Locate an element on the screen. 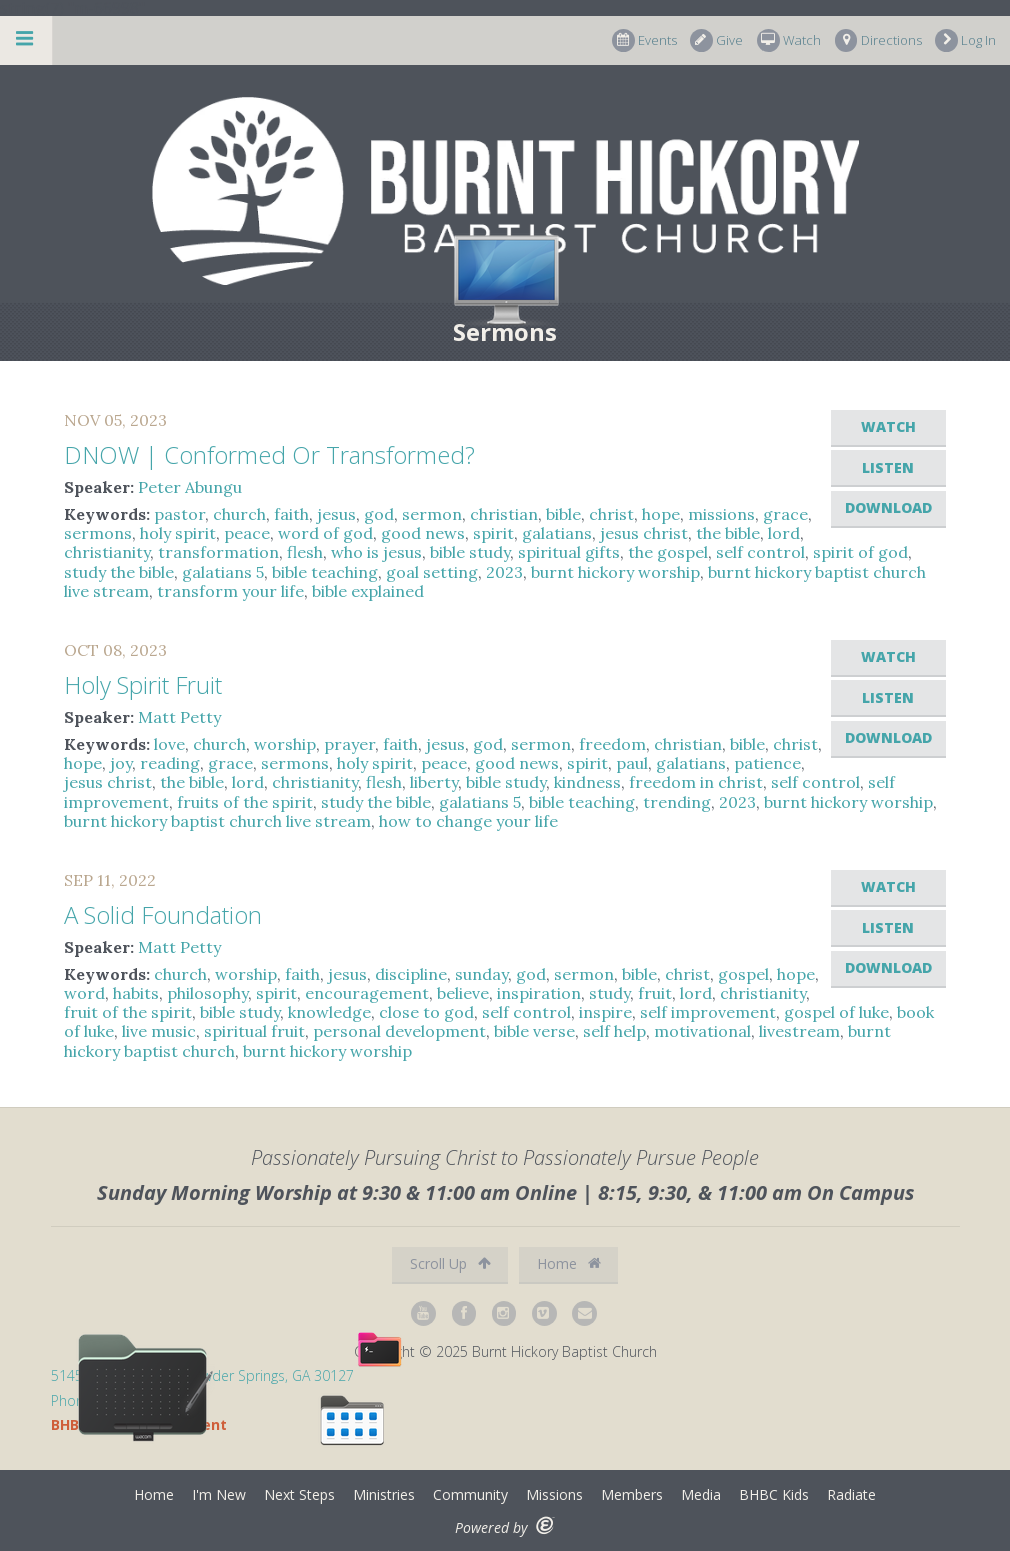 This screenshot has width=1010, height=1551. open hyper terminal project folder is located at coordinates (379, 1350).